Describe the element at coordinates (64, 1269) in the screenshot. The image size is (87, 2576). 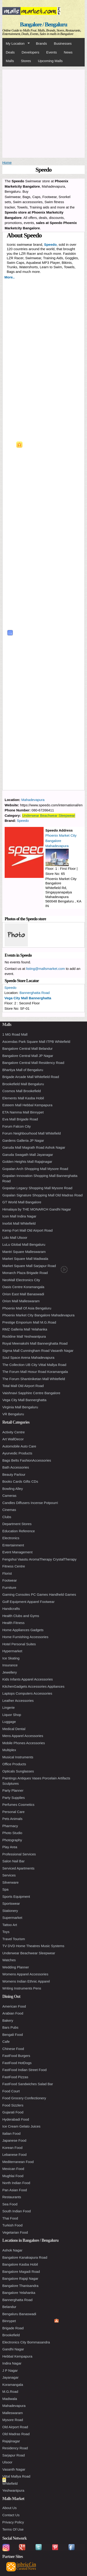
I see `start or resume a process` at that location.